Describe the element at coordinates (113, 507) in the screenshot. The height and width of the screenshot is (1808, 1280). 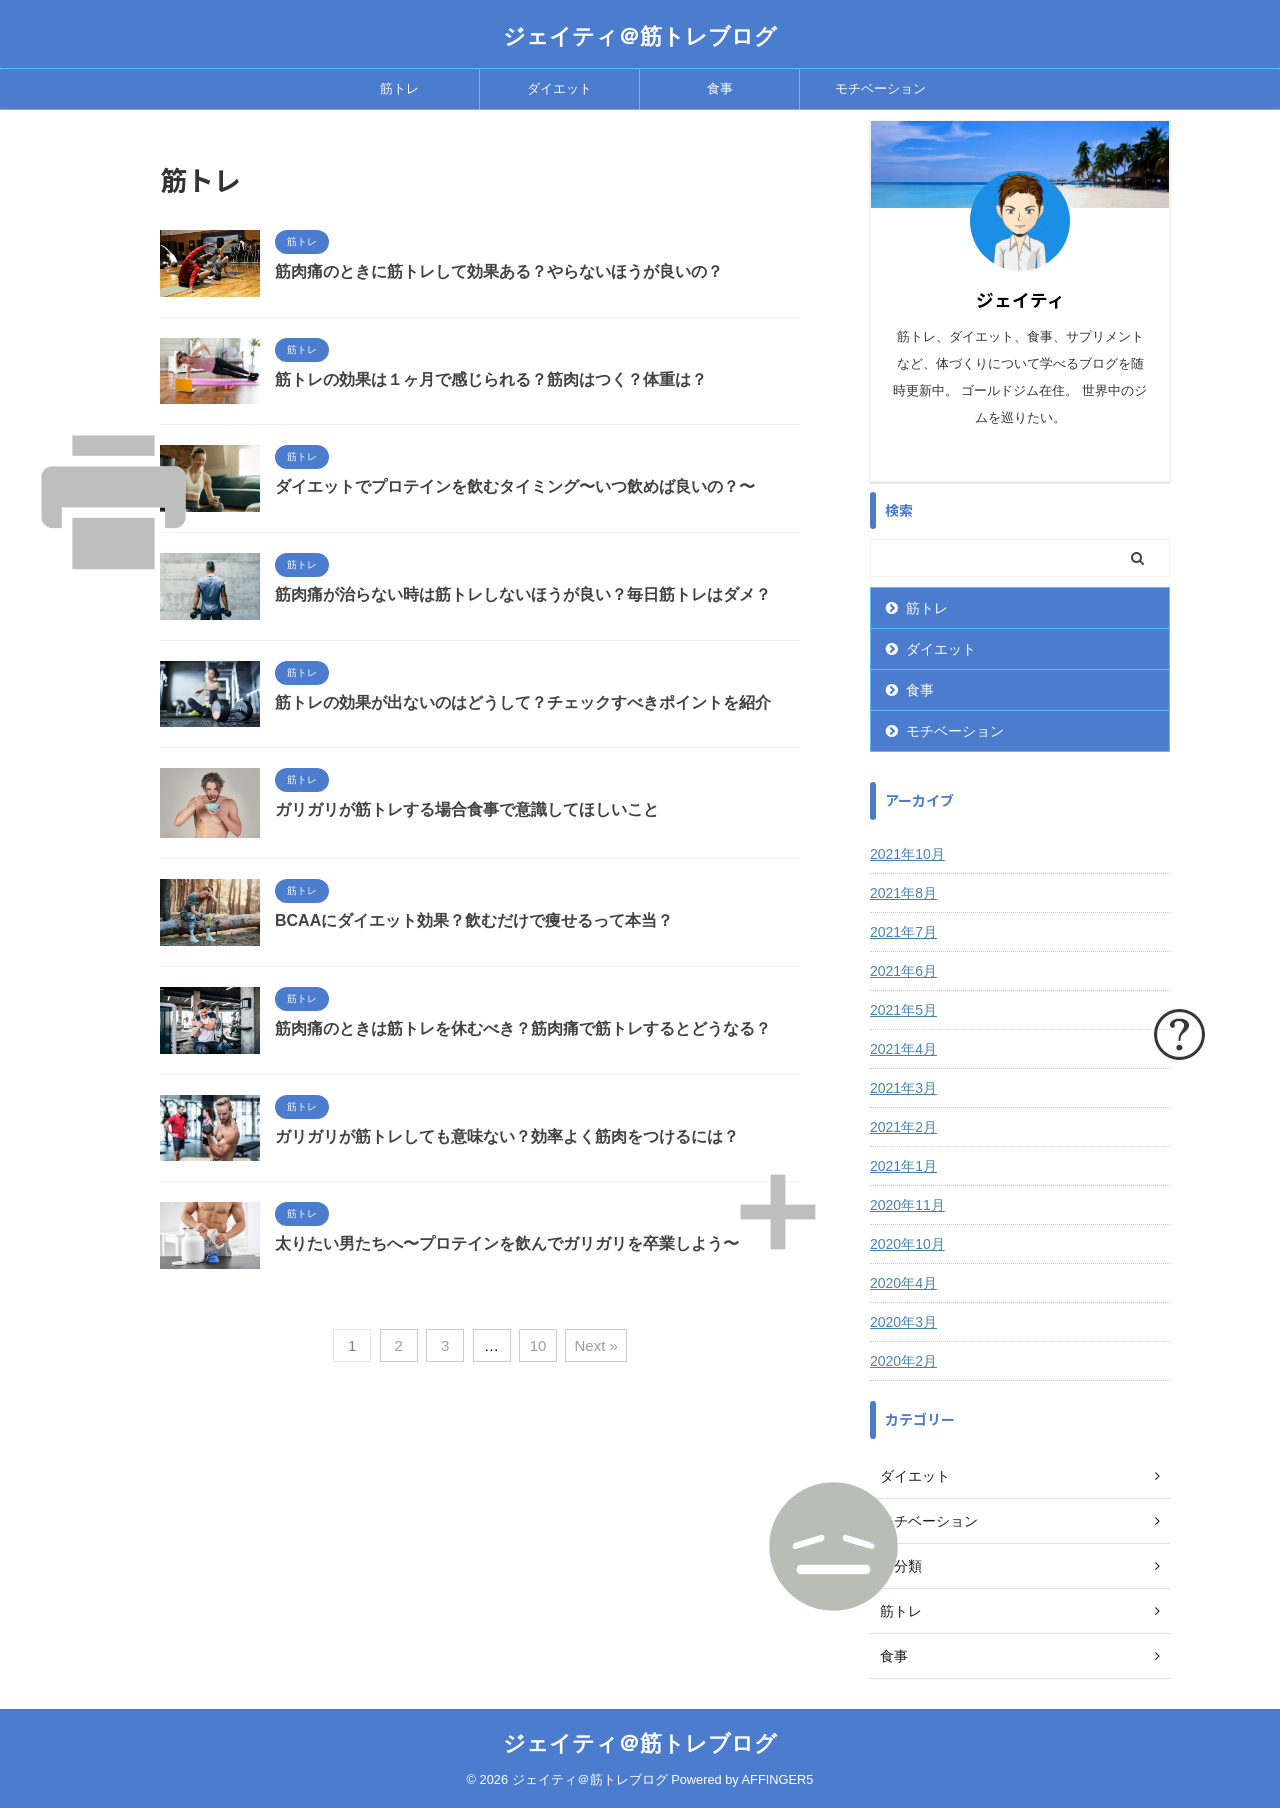
I see `print the current document` at that location.